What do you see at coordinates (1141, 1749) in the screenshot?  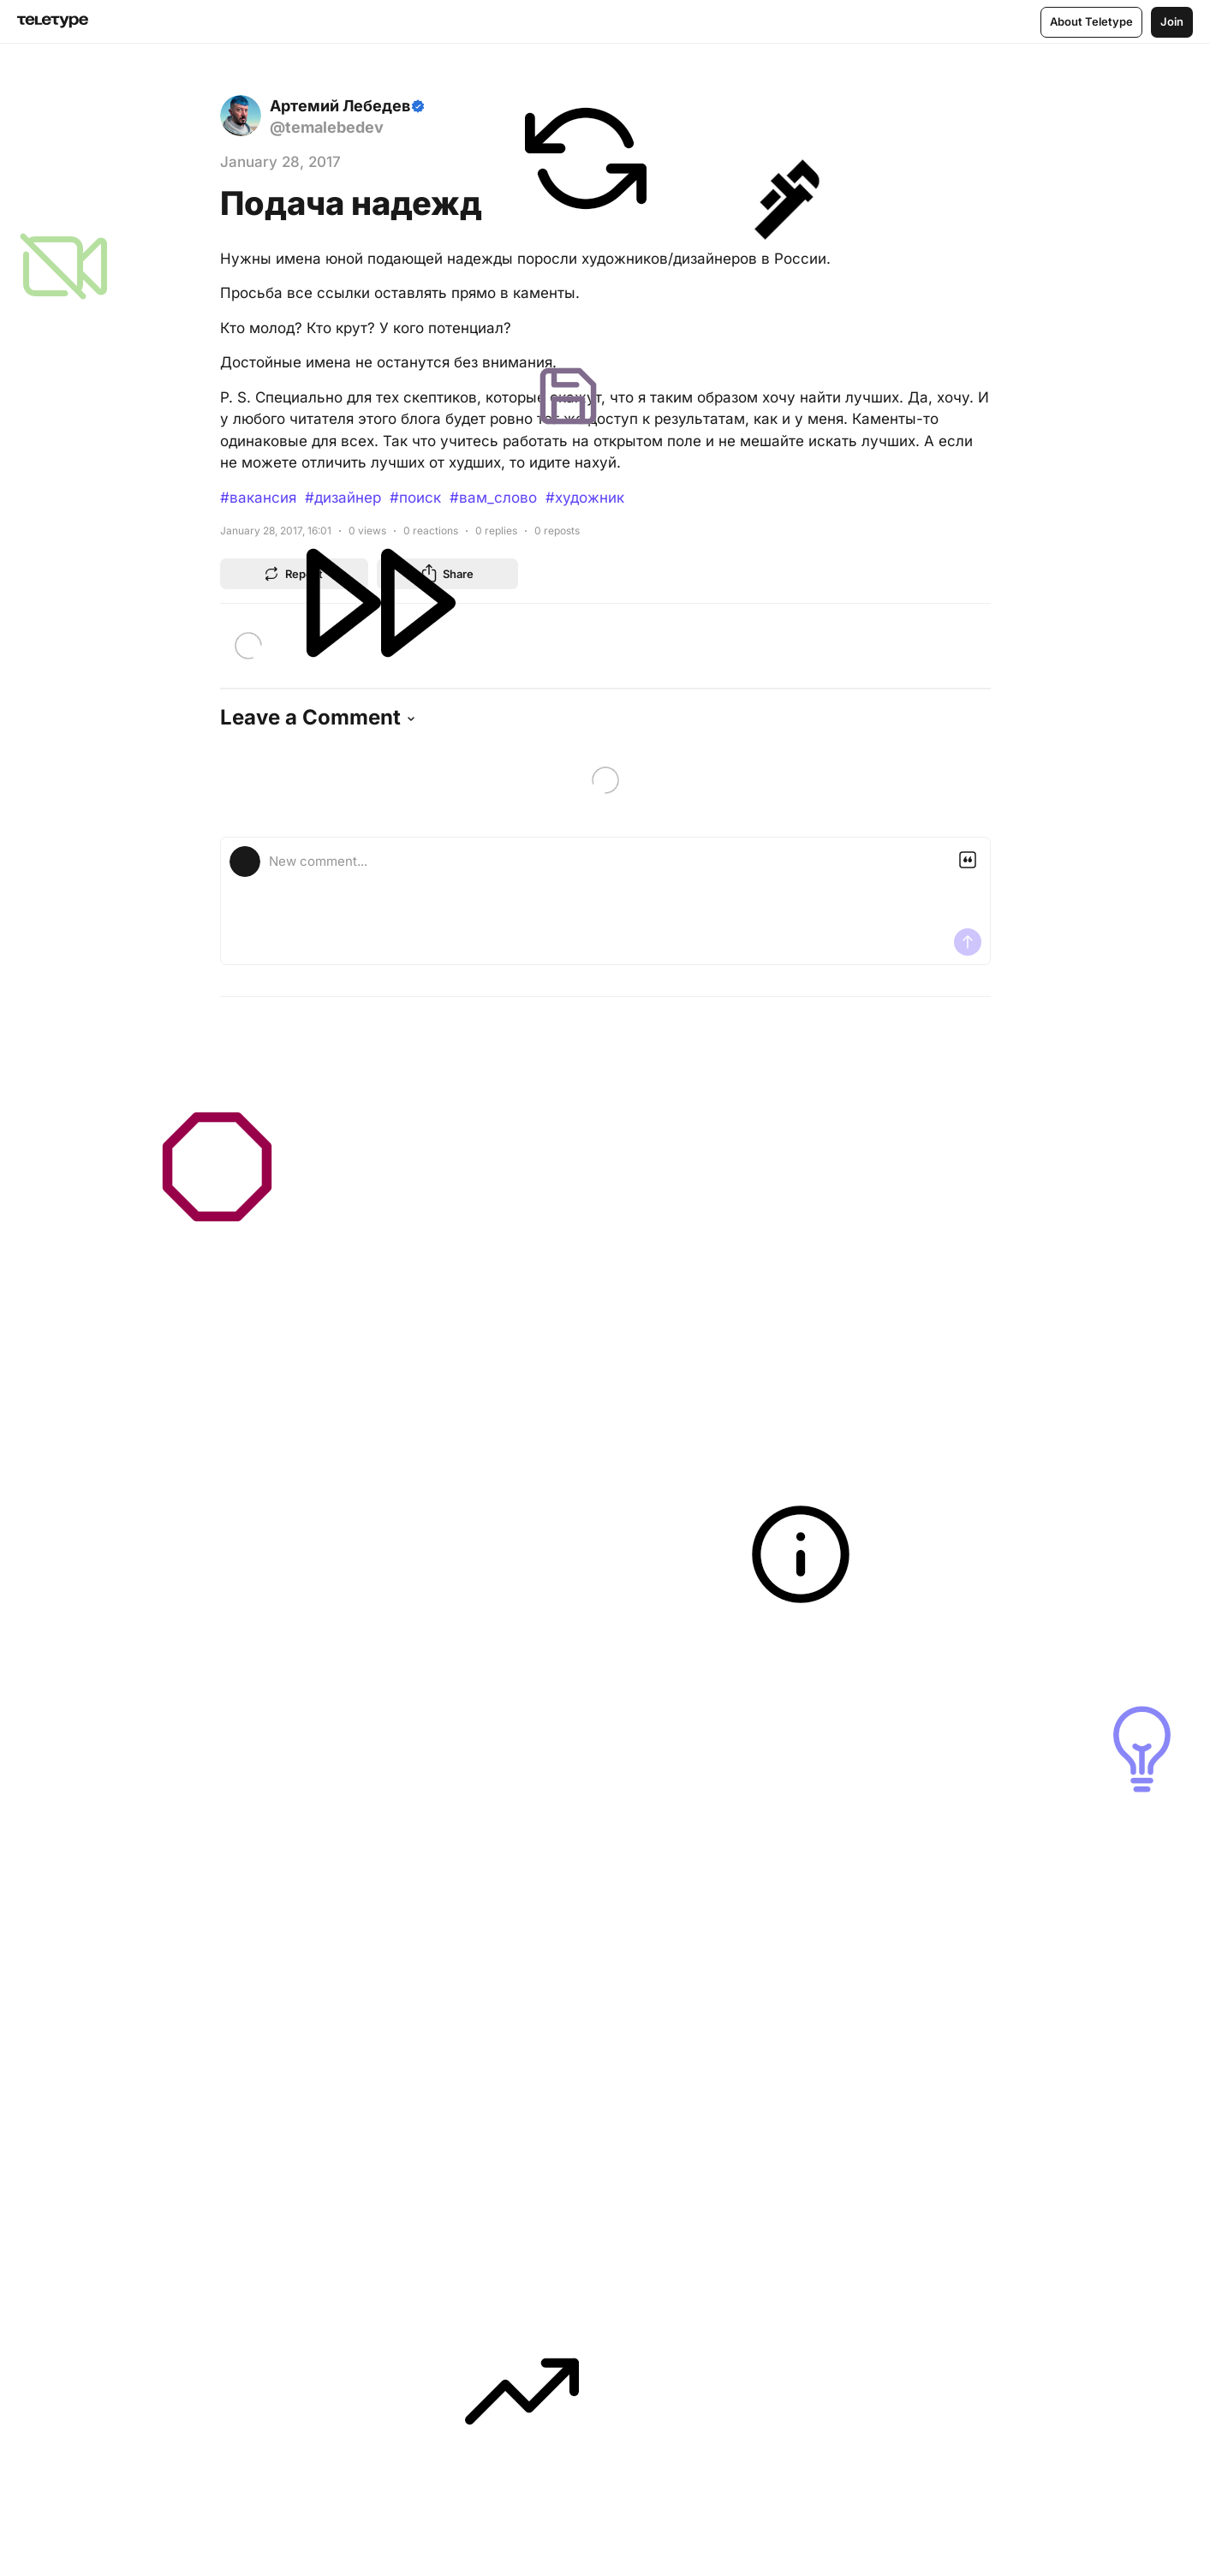 I see `access tips or suggestions` at bounding box center [1141, 1749].